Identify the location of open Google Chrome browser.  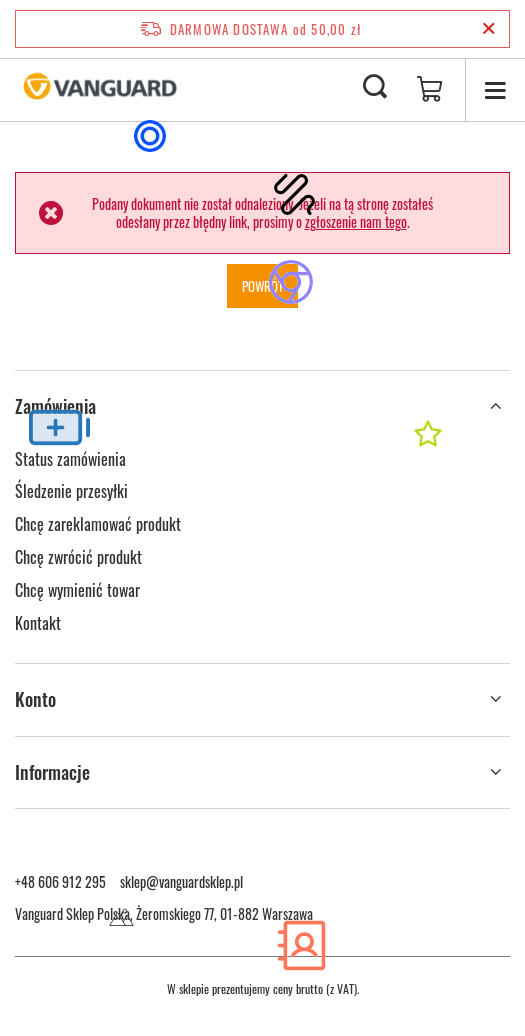
(291, 282).